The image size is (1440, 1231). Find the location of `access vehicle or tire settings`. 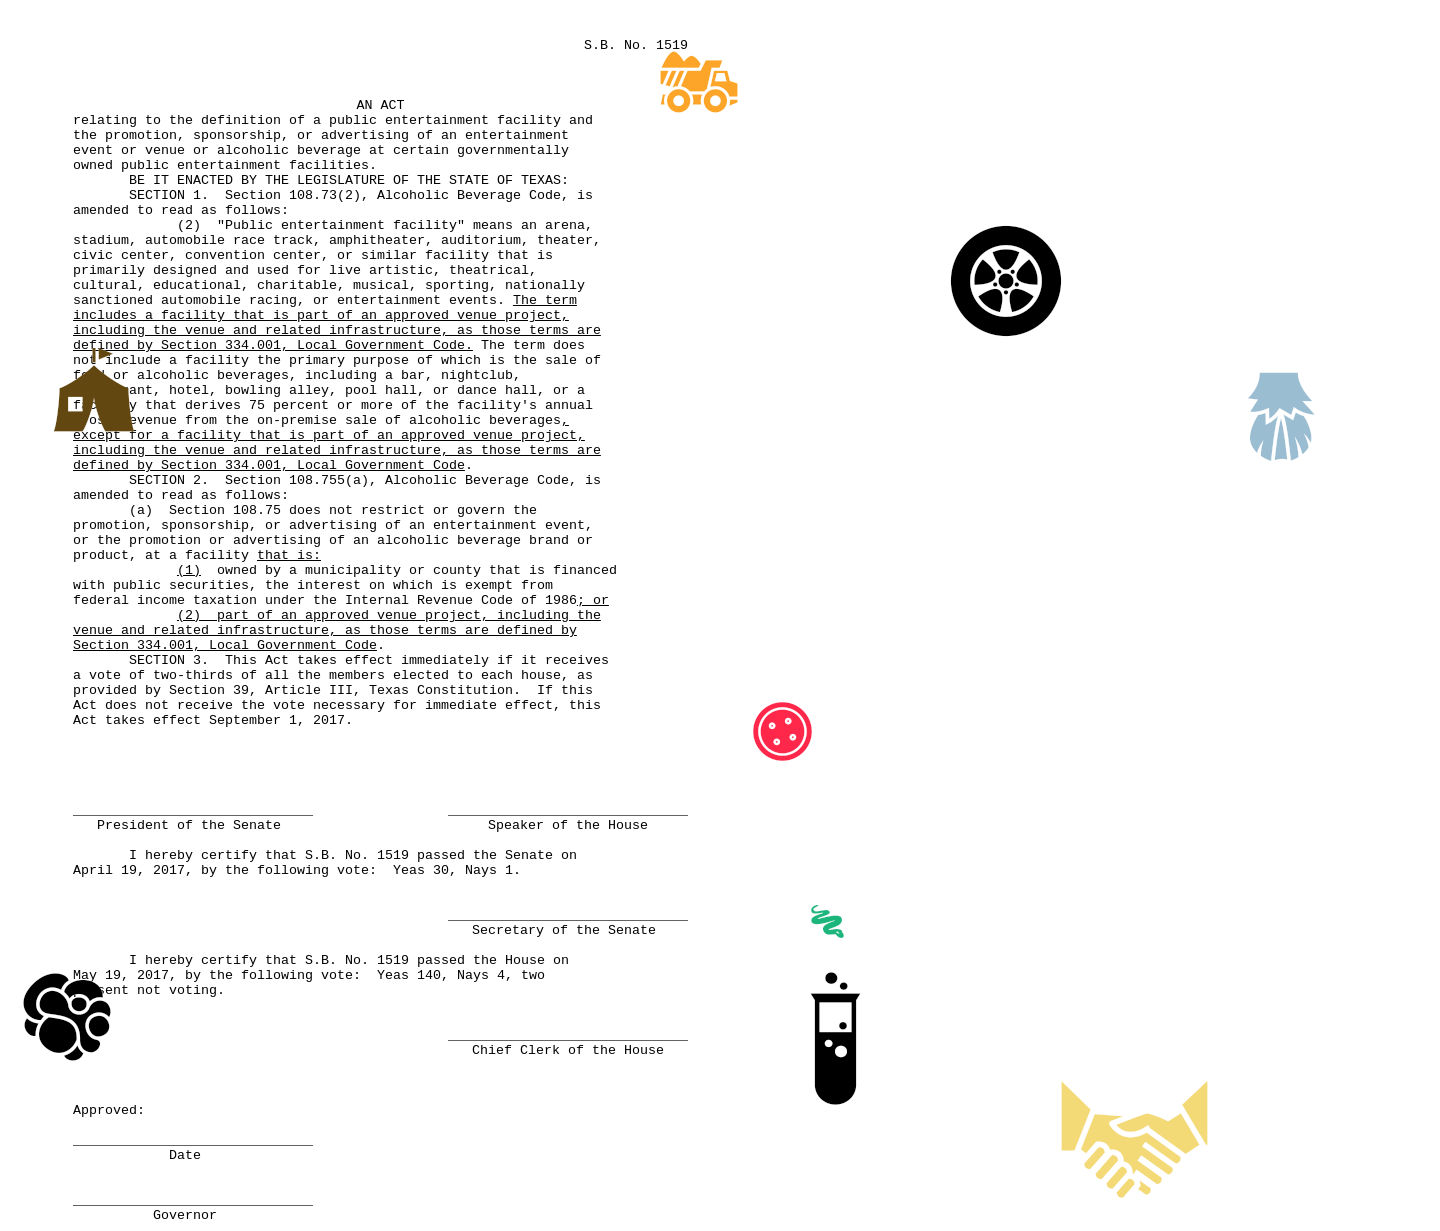

access vehicle or tire settings is located at coordinates (1006, 281).